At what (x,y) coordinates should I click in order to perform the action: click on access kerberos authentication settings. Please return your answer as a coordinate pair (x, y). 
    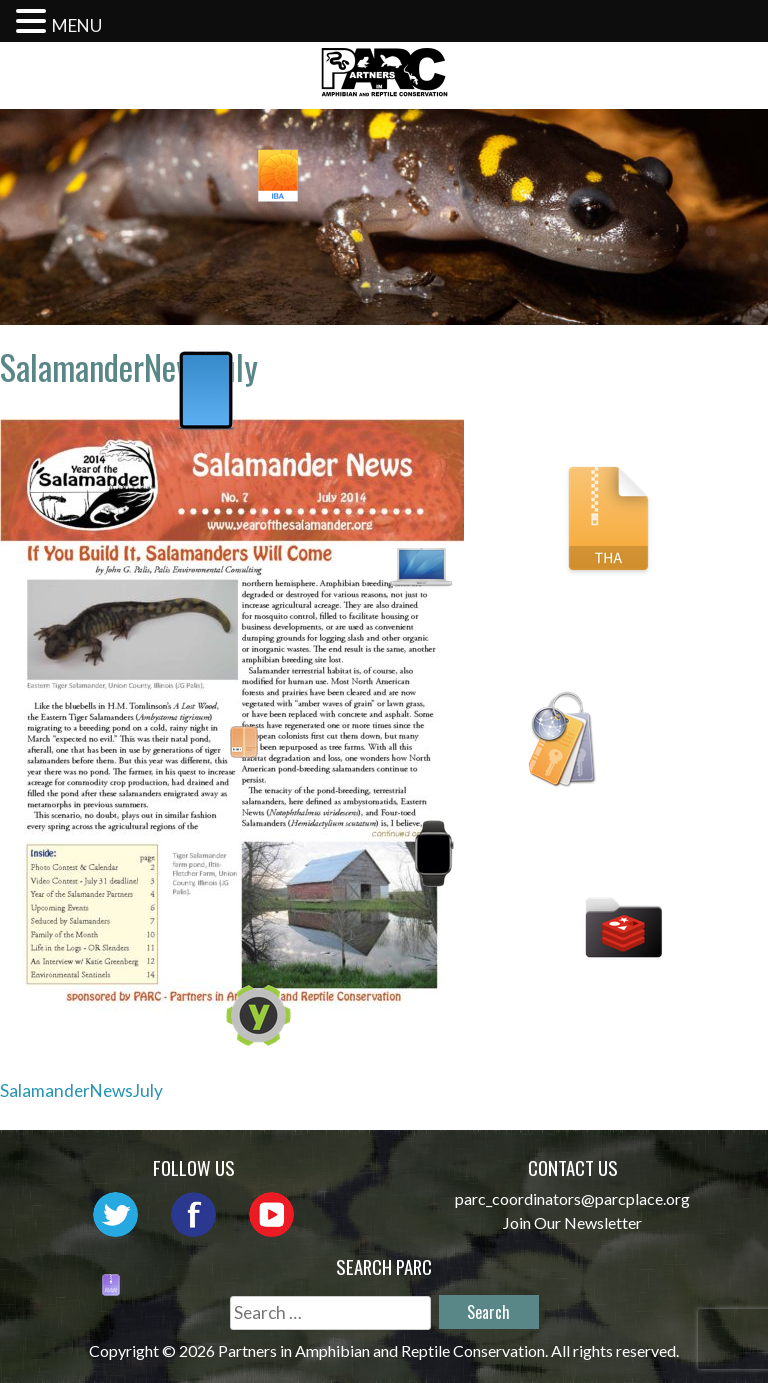
    Looking at the image, I should click on (562, 739).